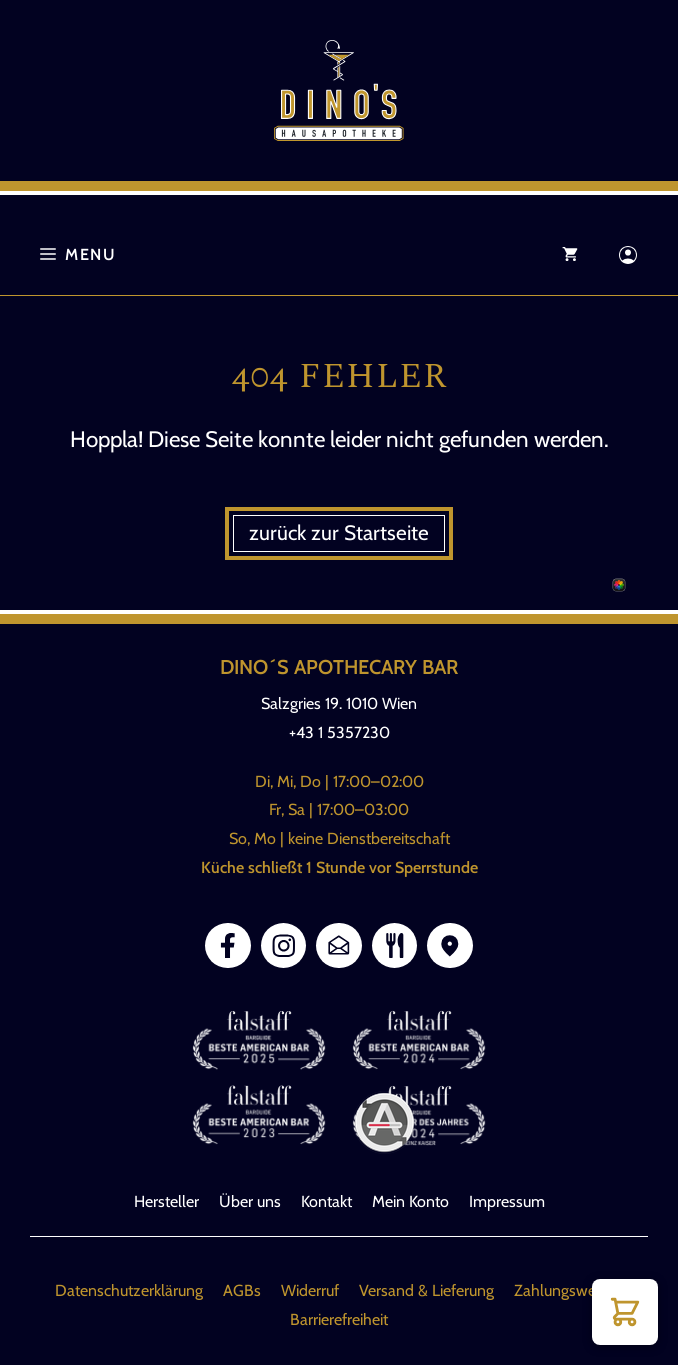 This screenshot has width=678, height=1365. What do you see at coordinates (384, 1122) in the screenshot?
I see `open the software updater application` at bounding box center [384, 1122].